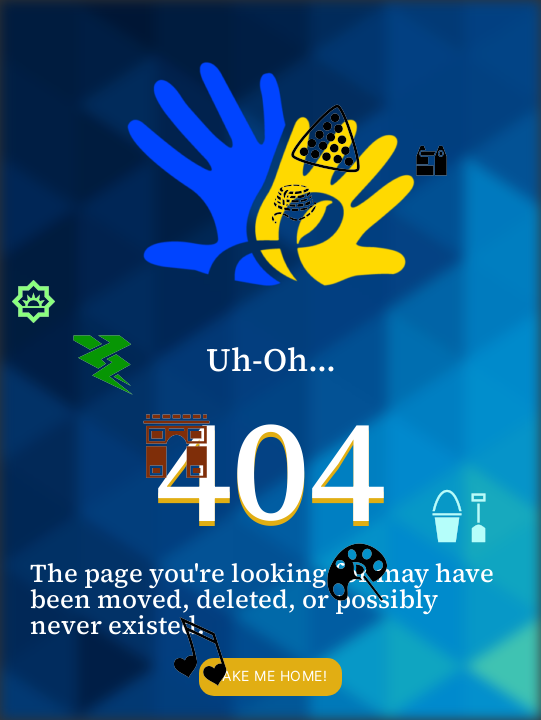  I want to click on activate lightning or electric ability, so click(103, 365).